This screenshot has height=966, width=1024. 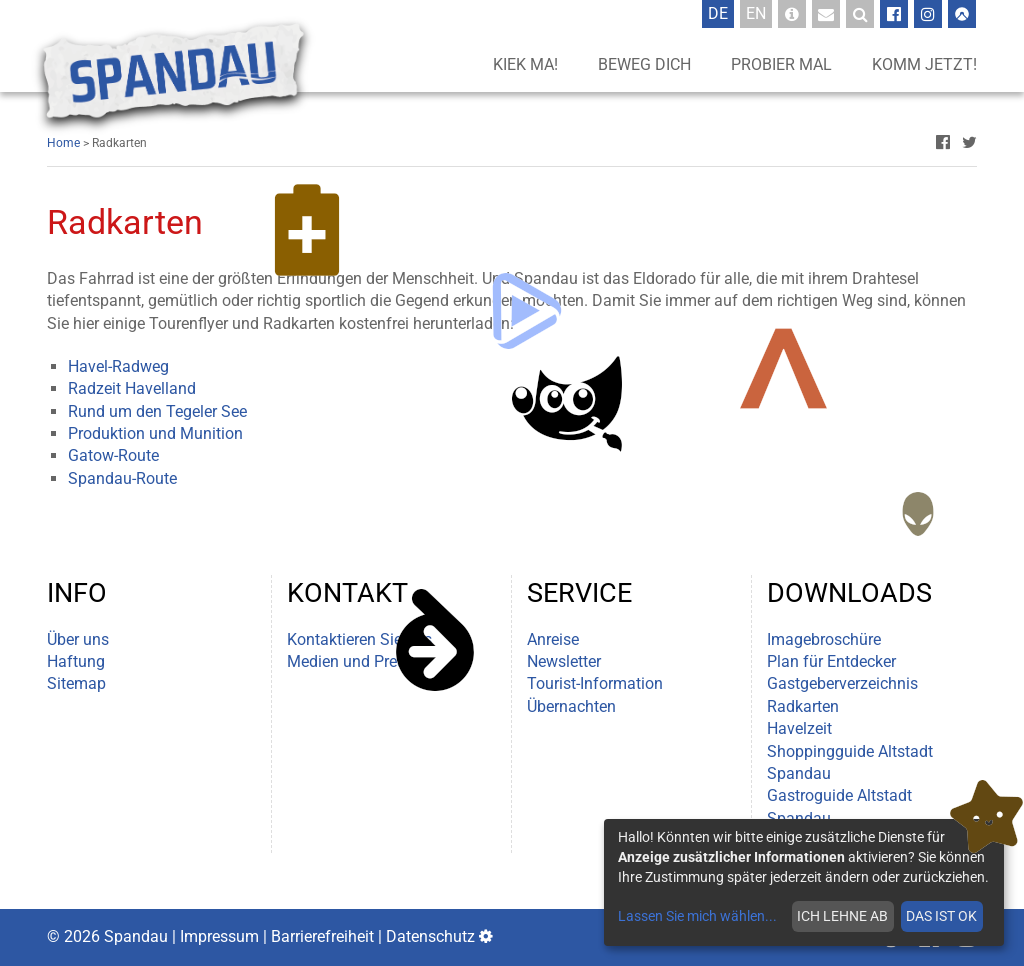 I want to click on open radarr movie management app, so click(x=527, y=311).